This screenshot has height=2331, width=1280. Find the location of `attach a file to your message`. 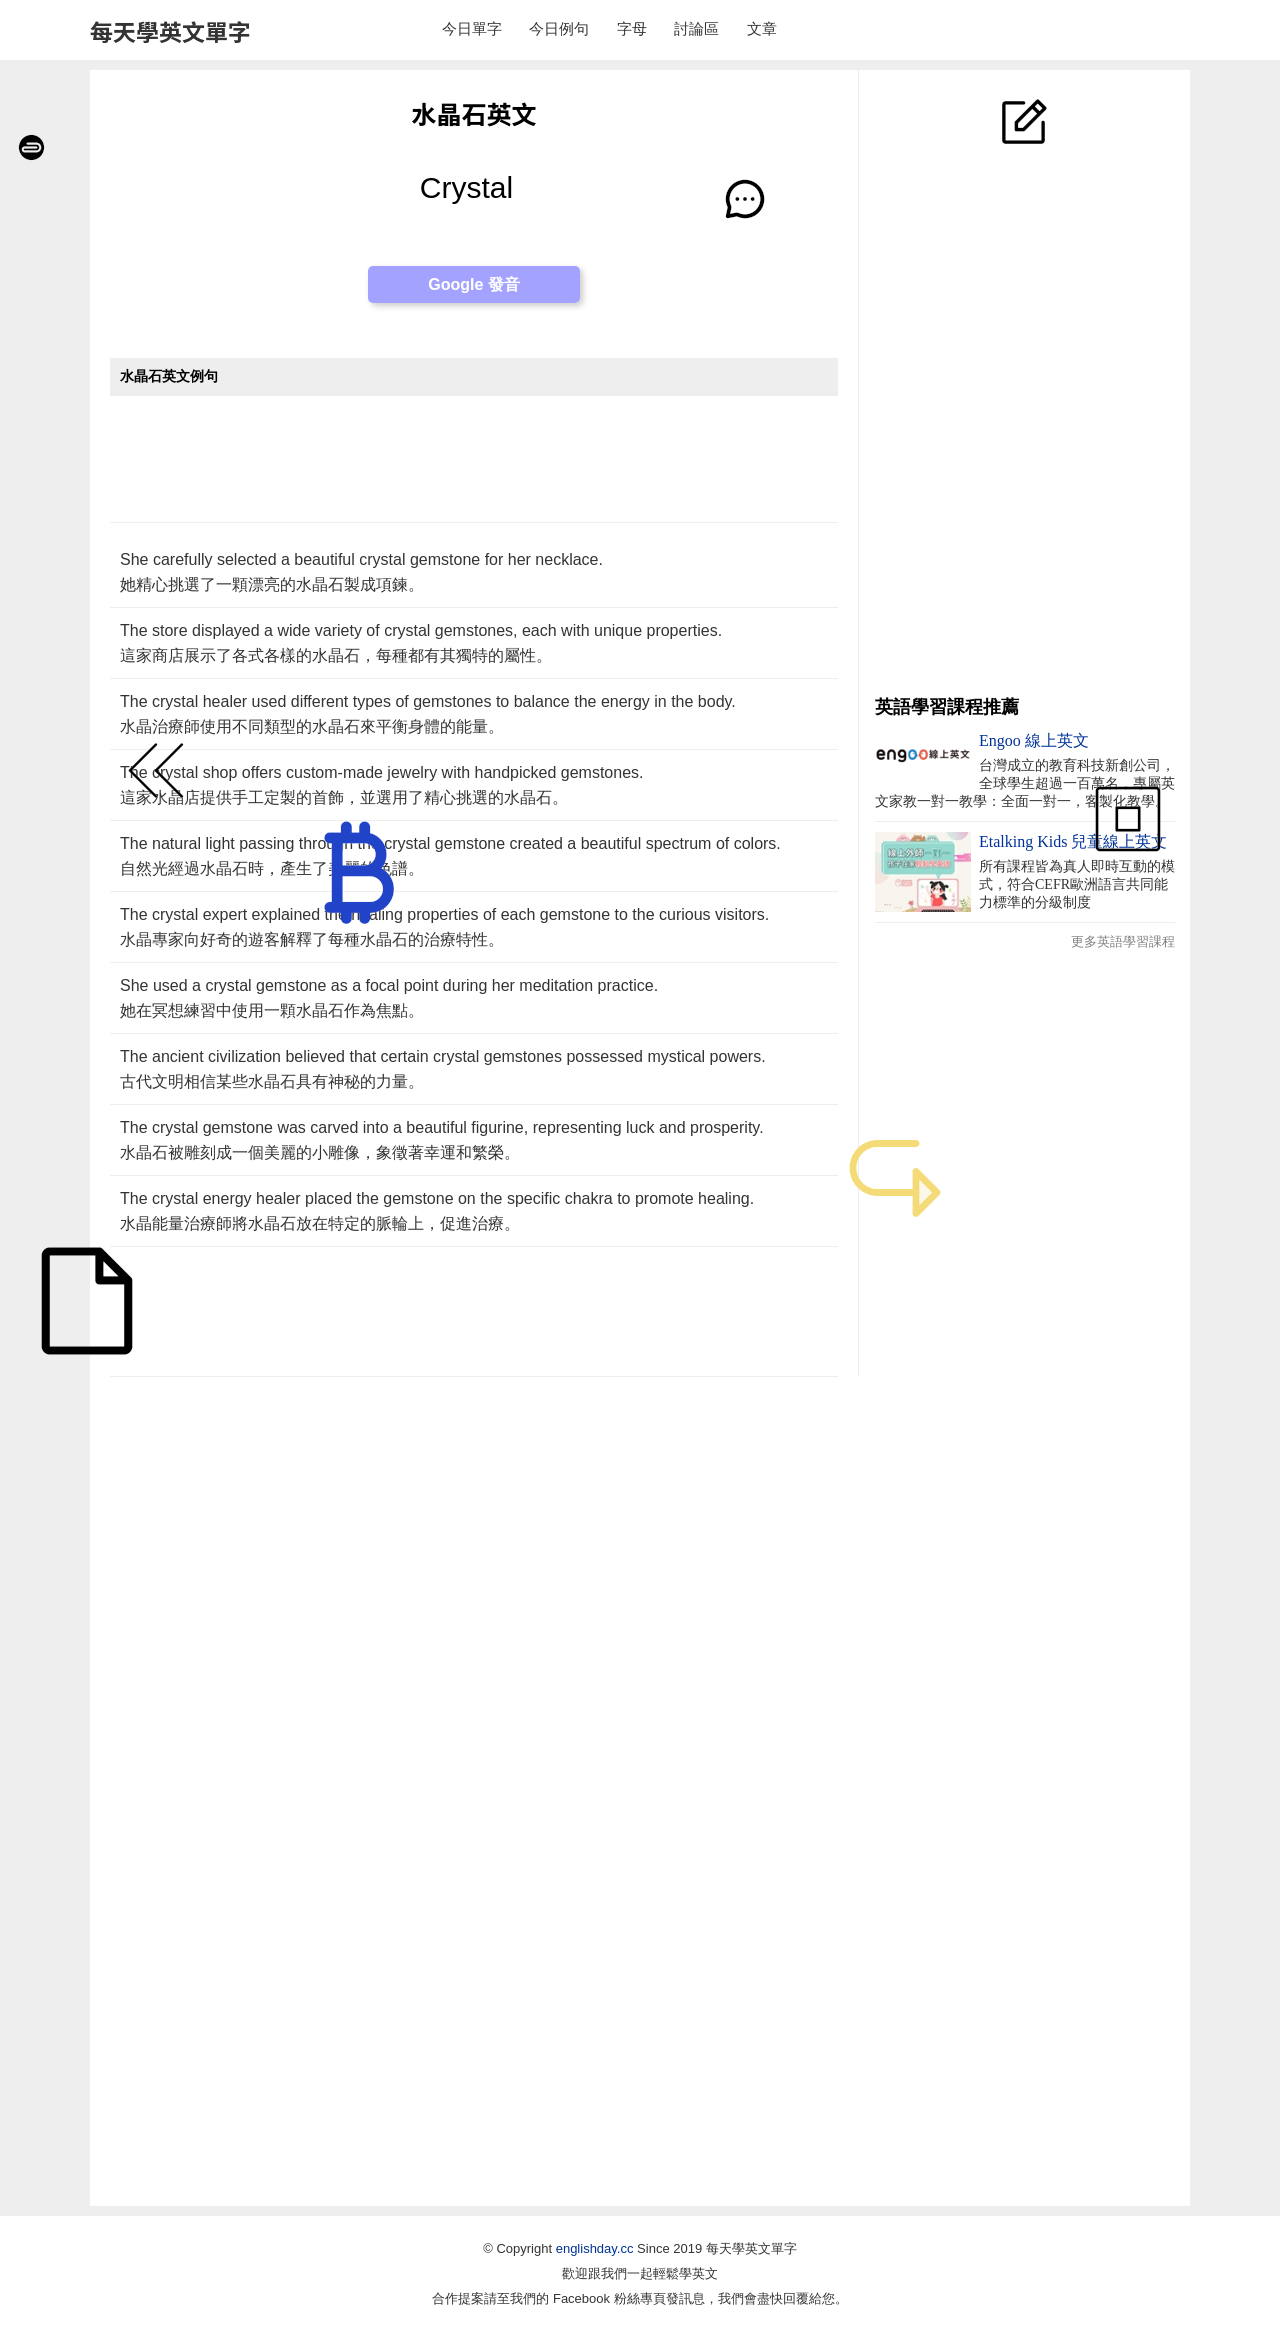

attach a file to your message is located at coordinates (31, 147).